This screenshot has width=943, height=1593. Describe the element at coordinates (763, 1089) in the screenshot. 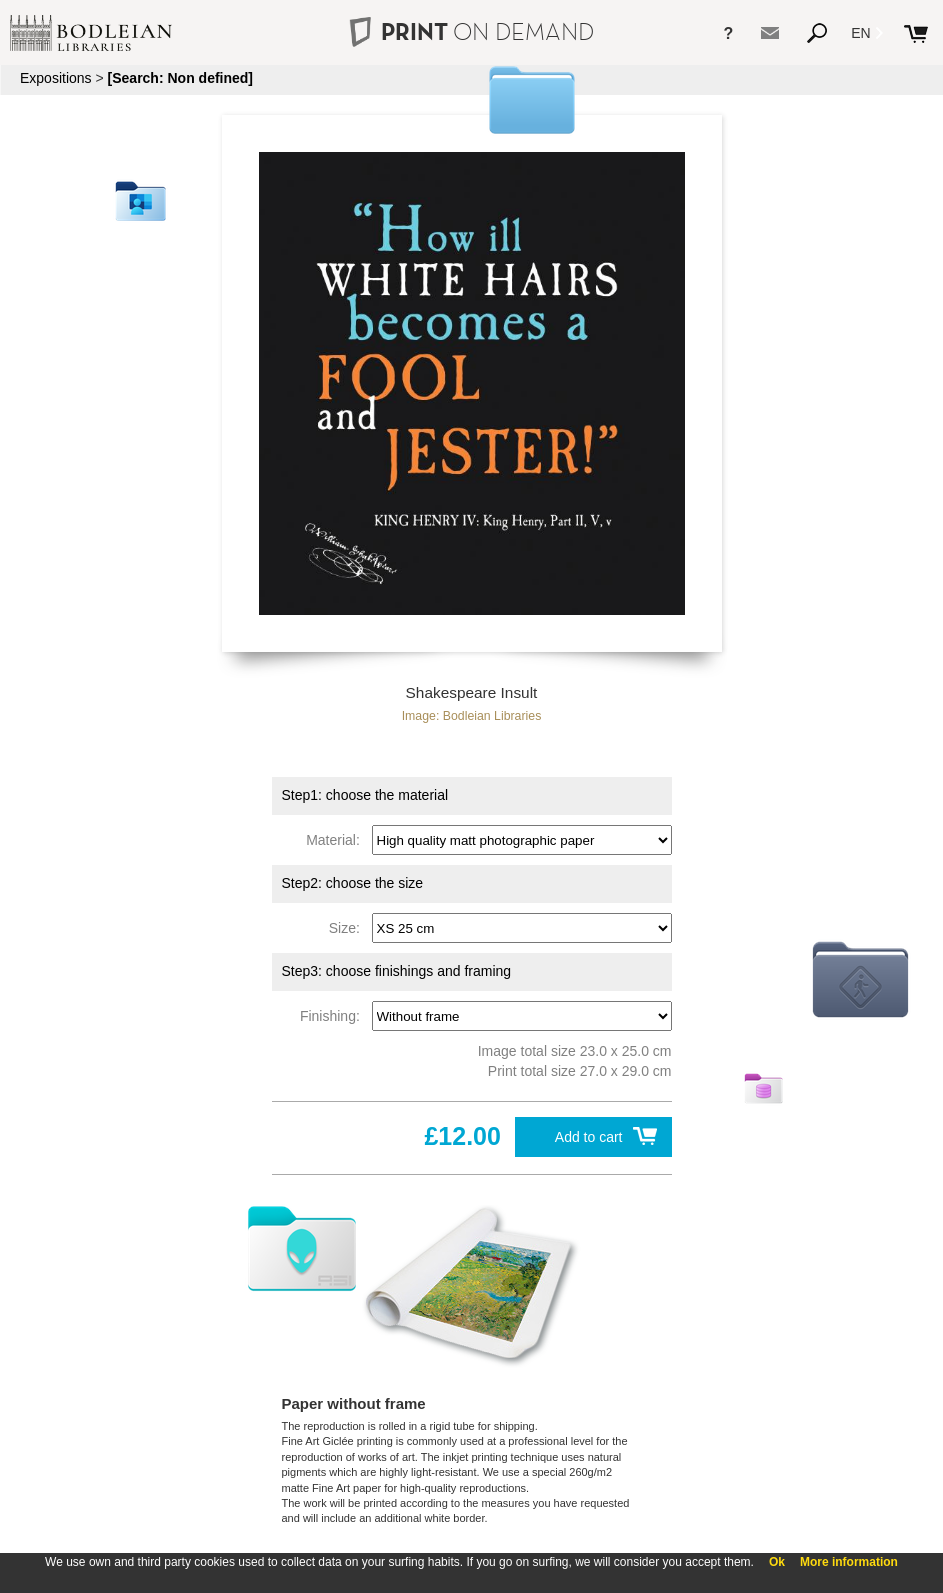

I see `open folder containing LibreOffice Base database files` at that location.